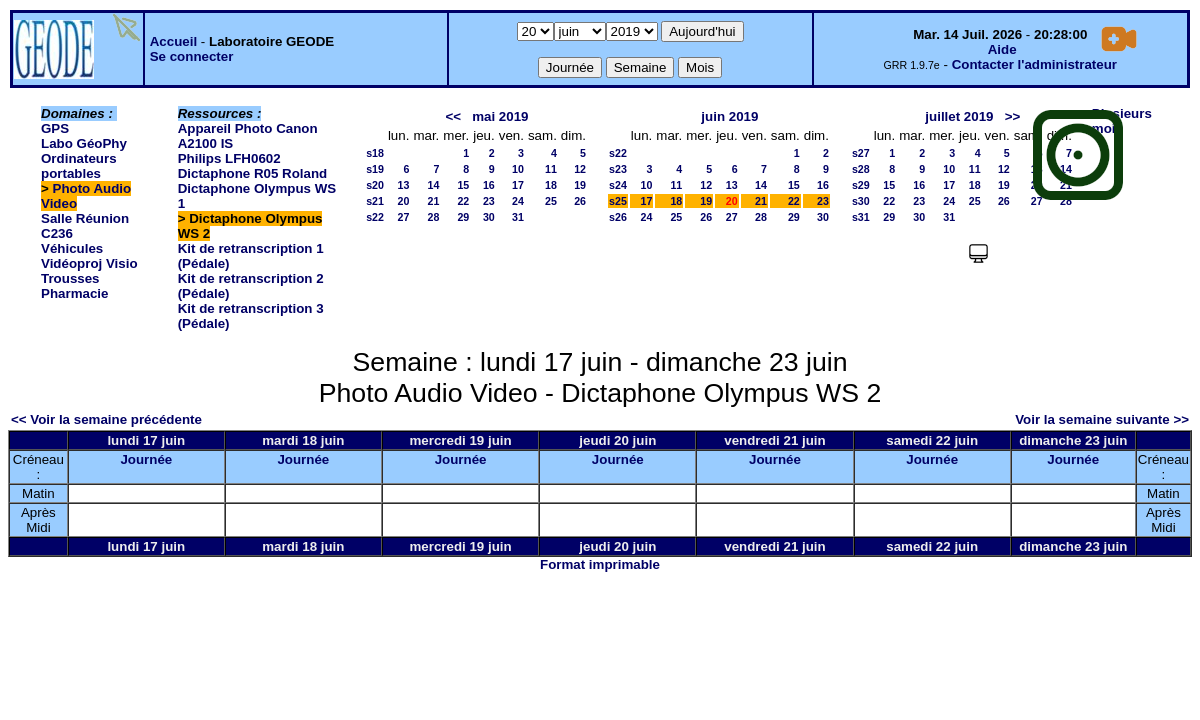 This screenshot has width=1200, height=720. Describe the element at coordinates (1078, 155) in the screenshot. I see `tumble dry on low heat setting` at that location.